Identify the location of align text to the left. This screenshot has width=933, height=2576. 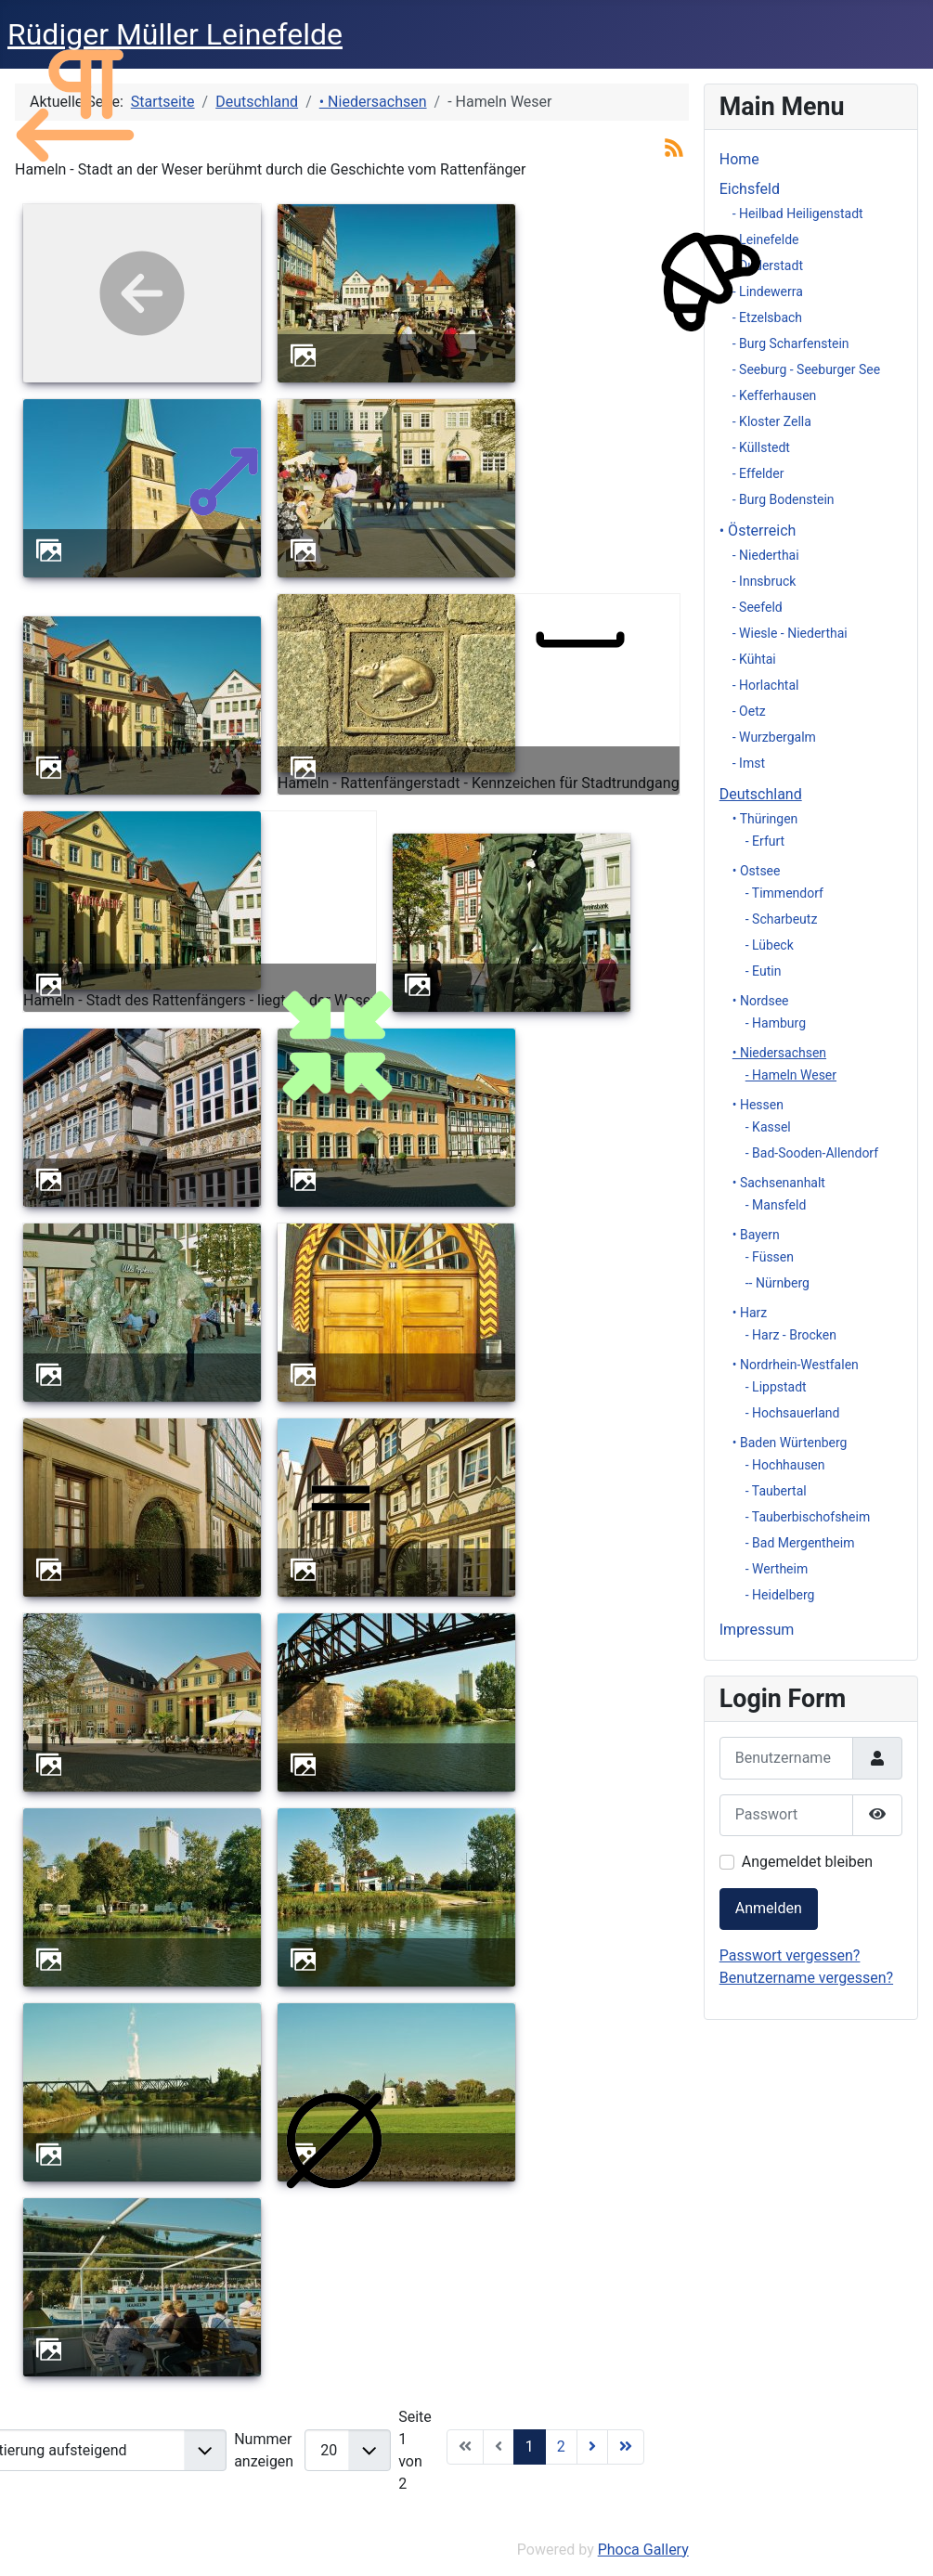
(75, 103).